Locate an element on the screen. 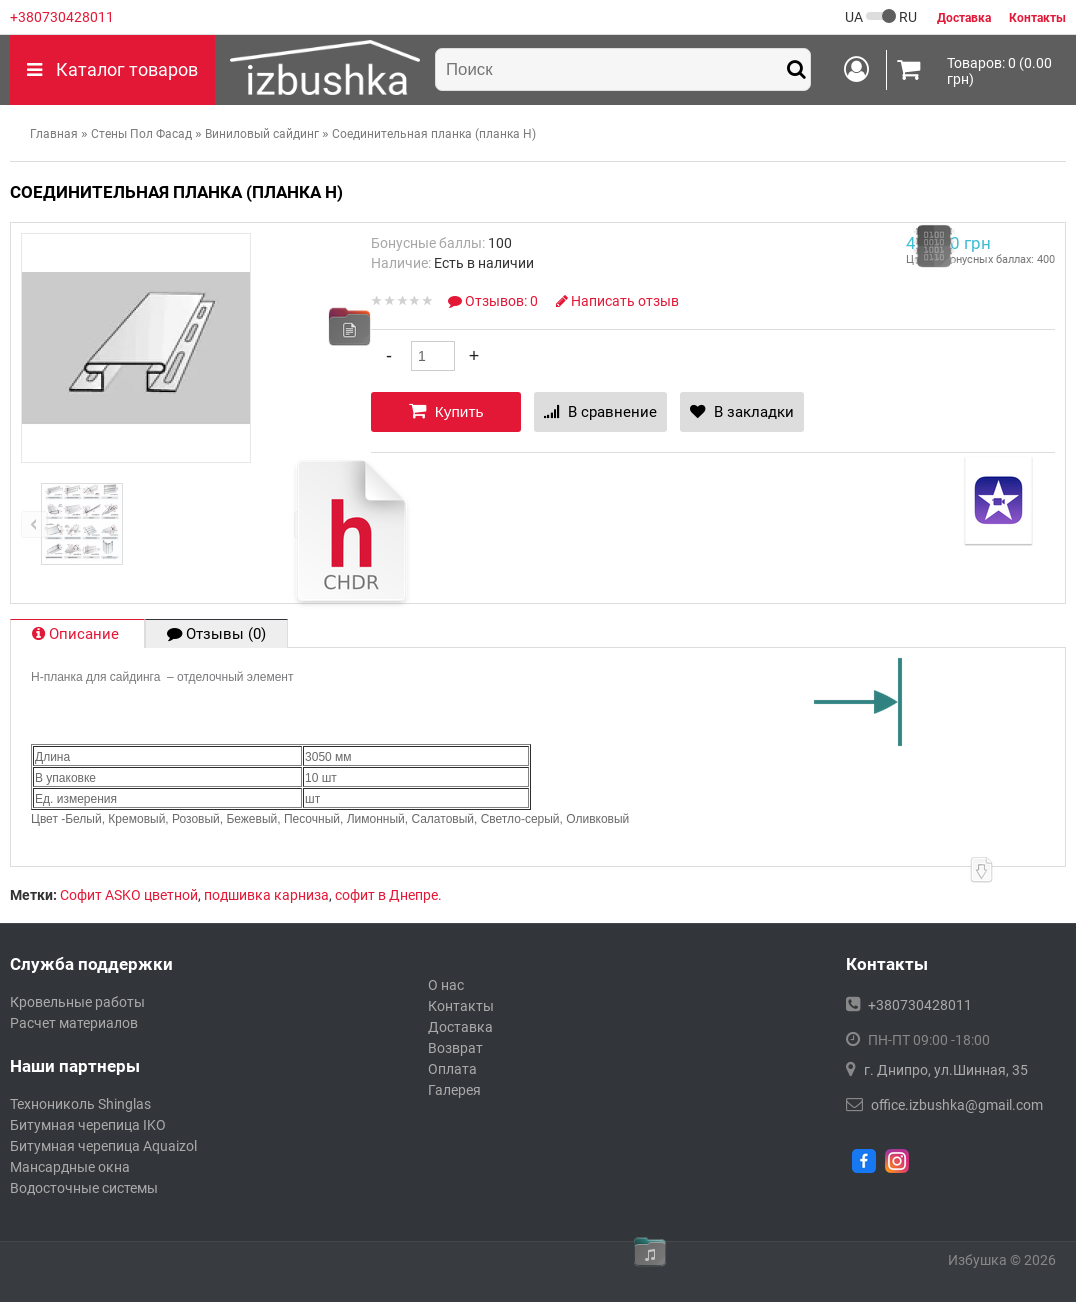  firmware file type indicator is located at coordinates (934, 246).